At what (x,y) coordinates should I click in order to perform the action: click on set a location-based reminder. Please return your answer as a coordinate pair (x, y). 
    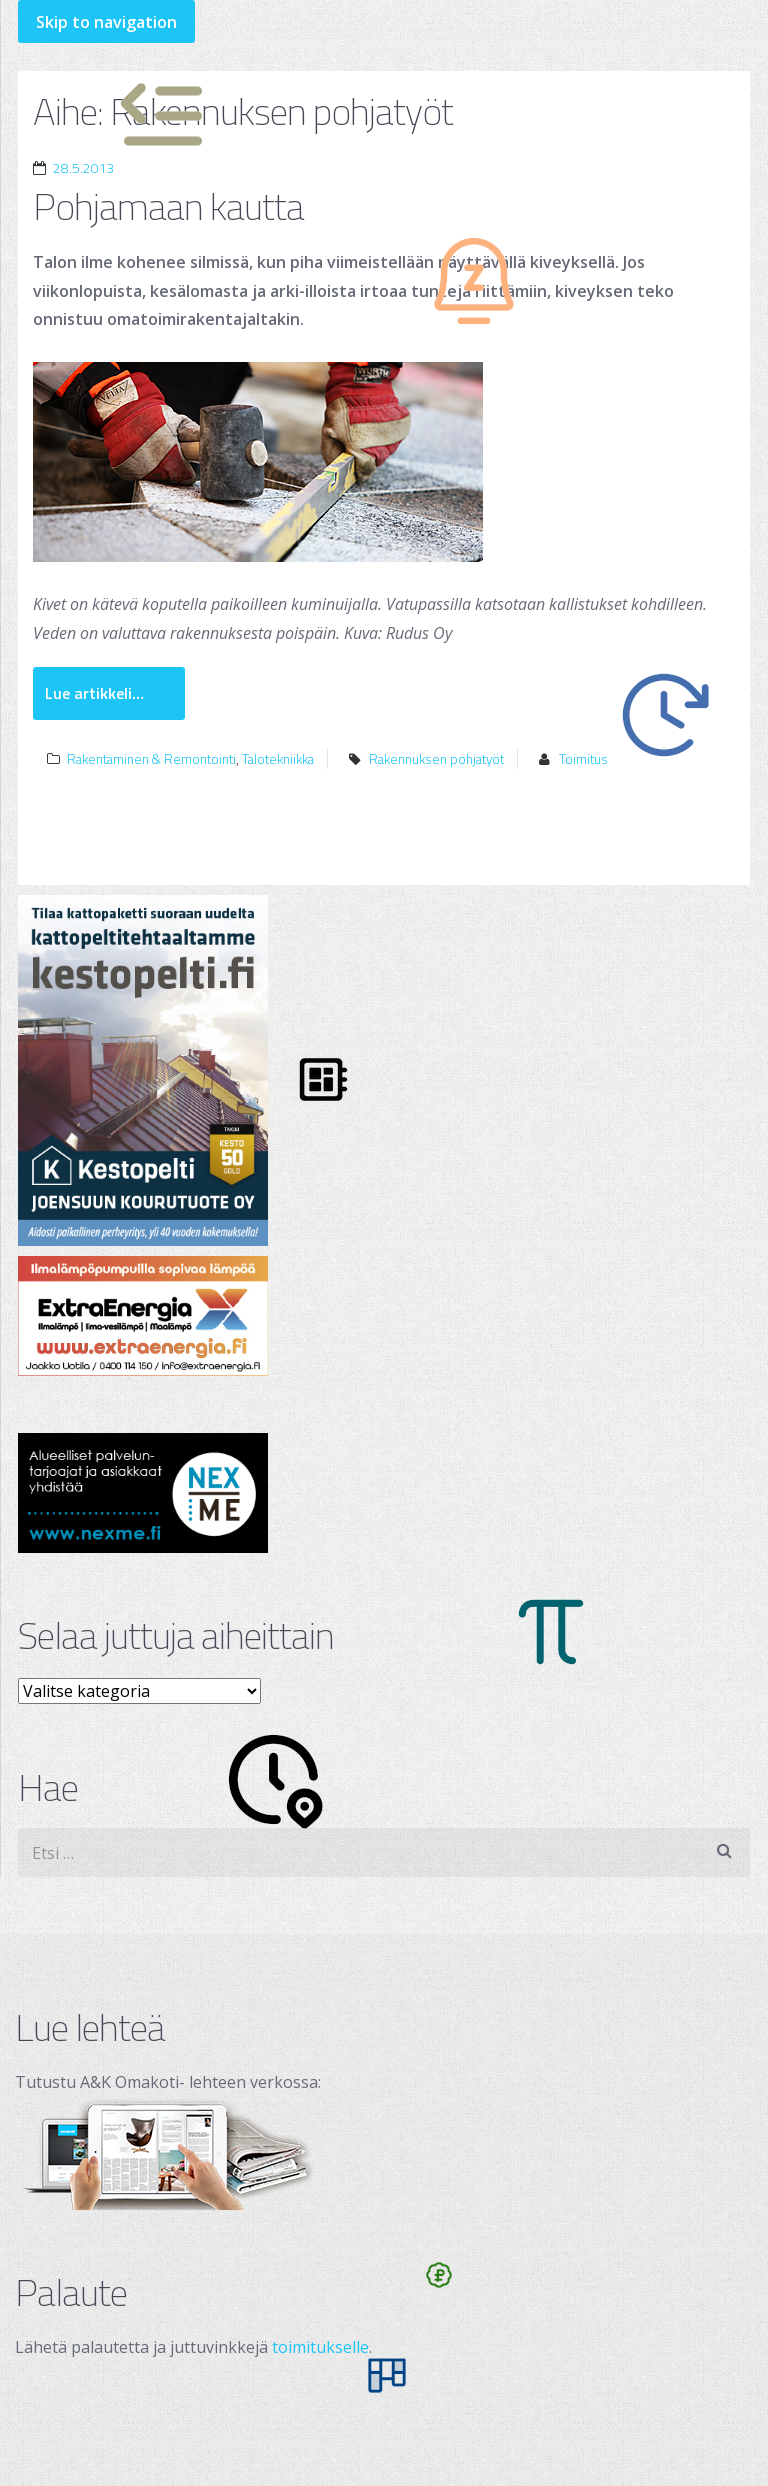
    Looking at the image, I should click on (273, 1779).